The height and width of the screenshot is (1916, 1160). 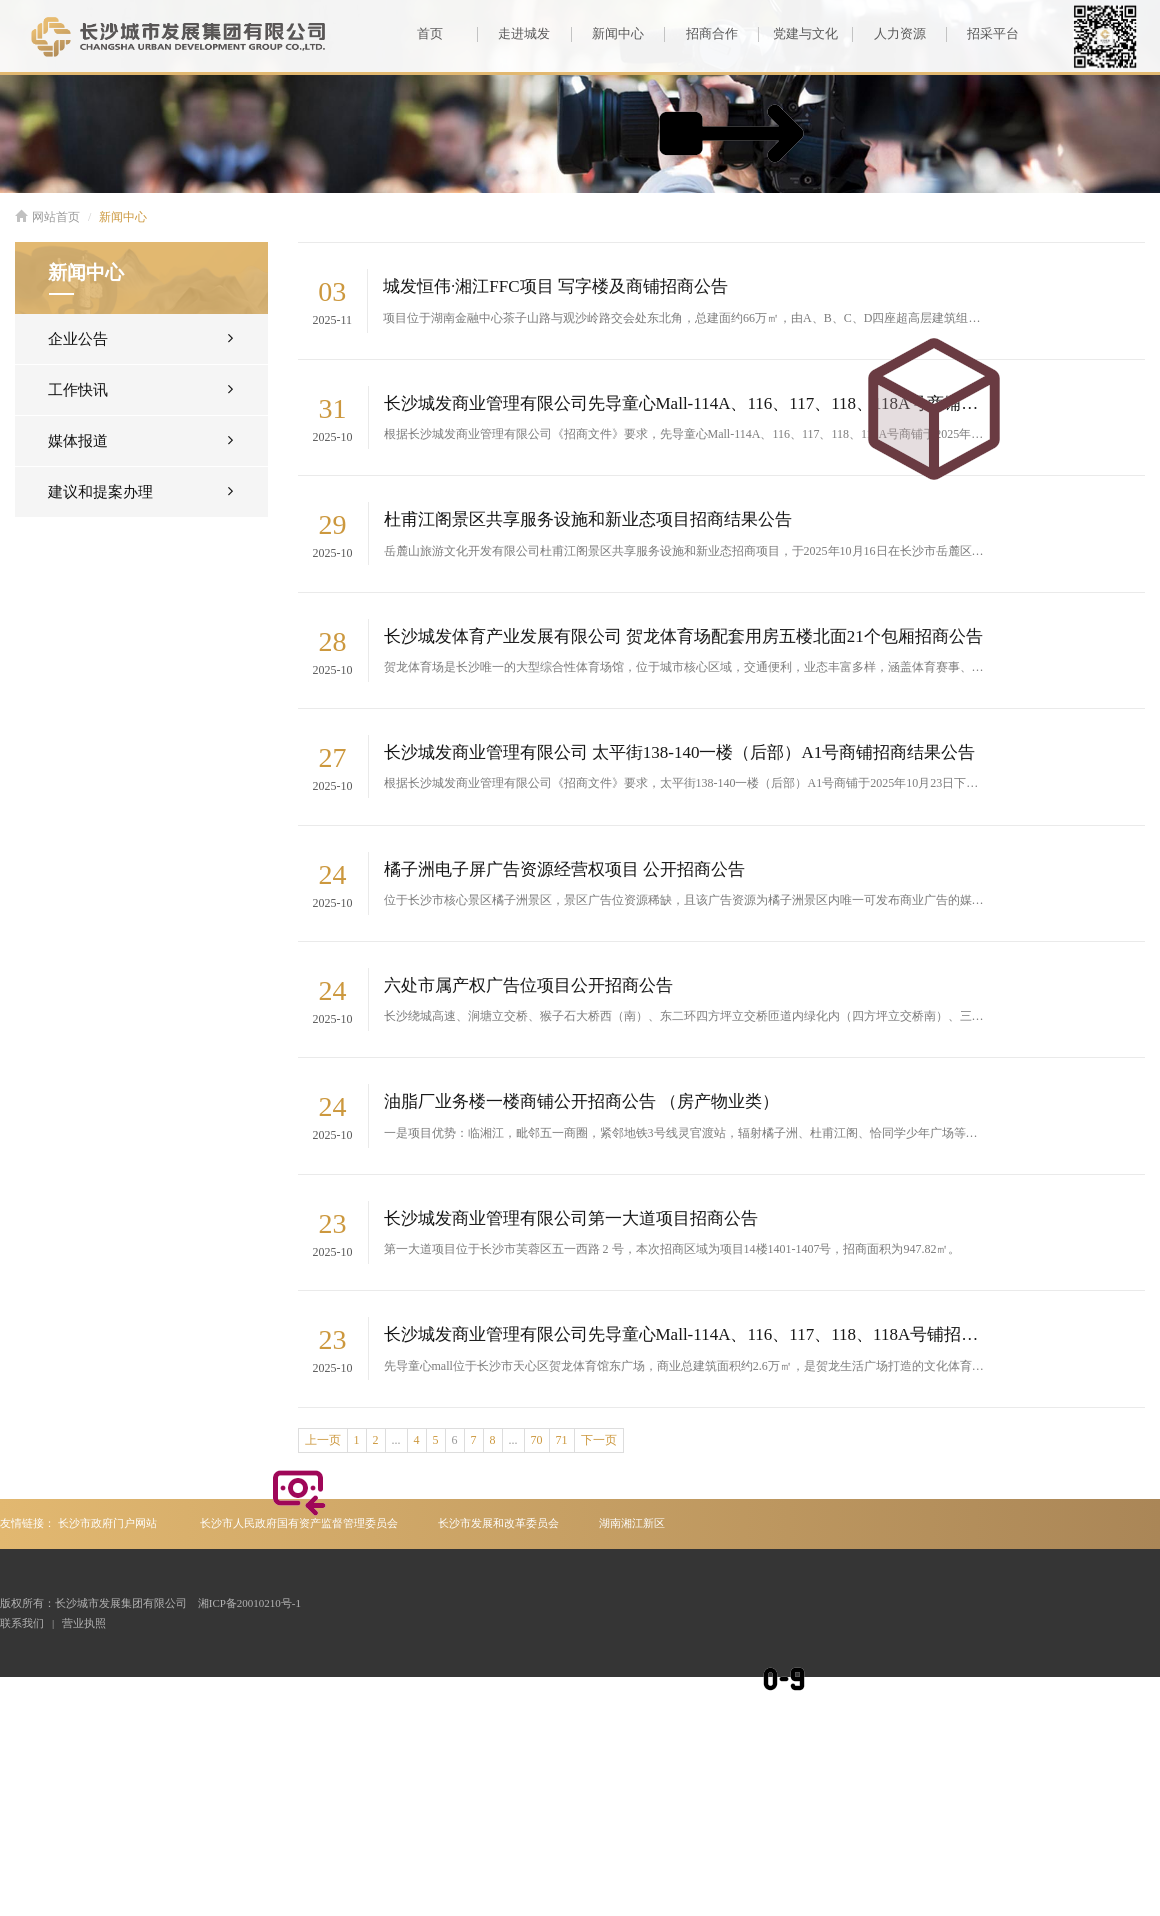 What do you see at coordinates (731, 133) in the screenshot?
I see `move item to the right` at bounding box center [731, 133].